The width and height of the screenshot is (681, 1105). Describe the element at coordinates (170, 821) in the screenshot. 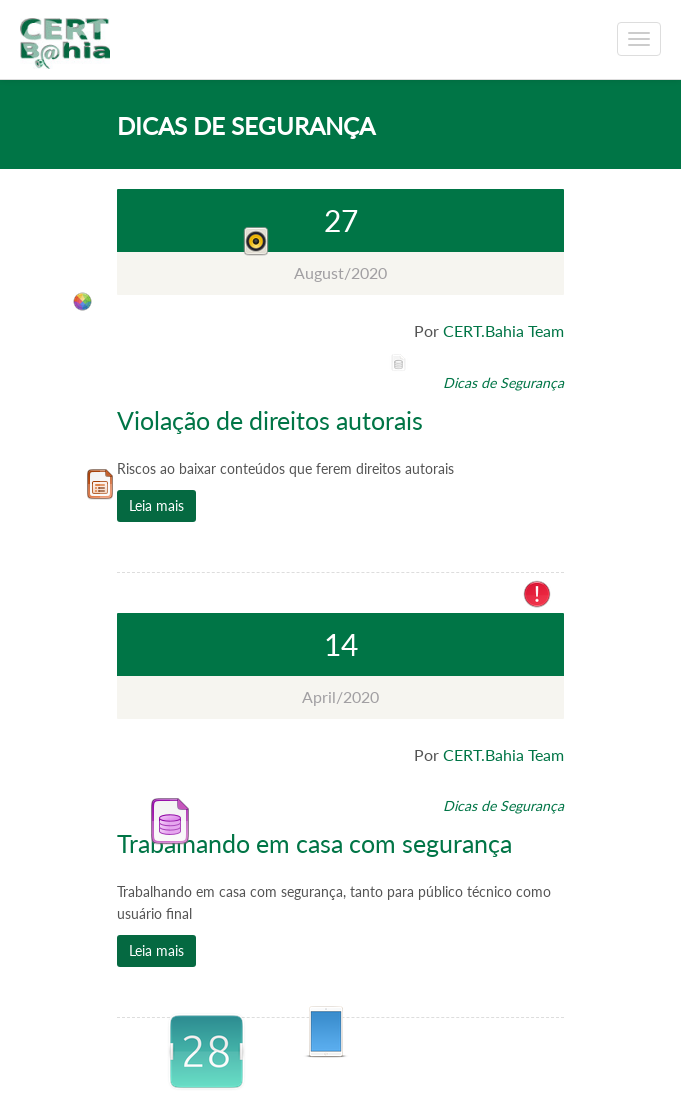

I see `open a database template file` at that location.